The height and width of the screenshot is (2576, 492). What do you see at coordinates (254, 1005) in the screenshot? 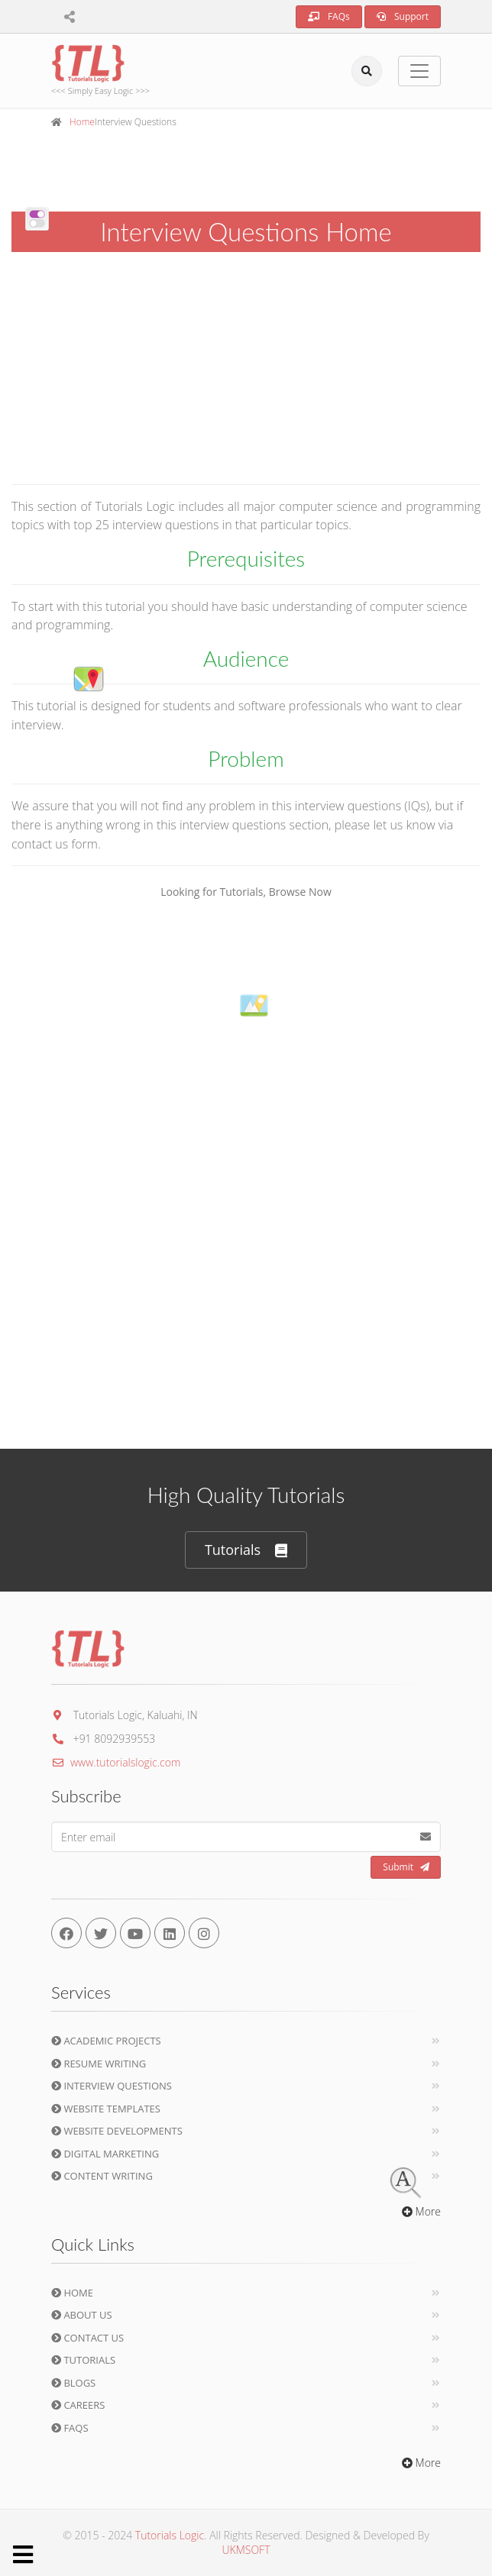
I see `open the photos app` at bounding box center [254, 1005].